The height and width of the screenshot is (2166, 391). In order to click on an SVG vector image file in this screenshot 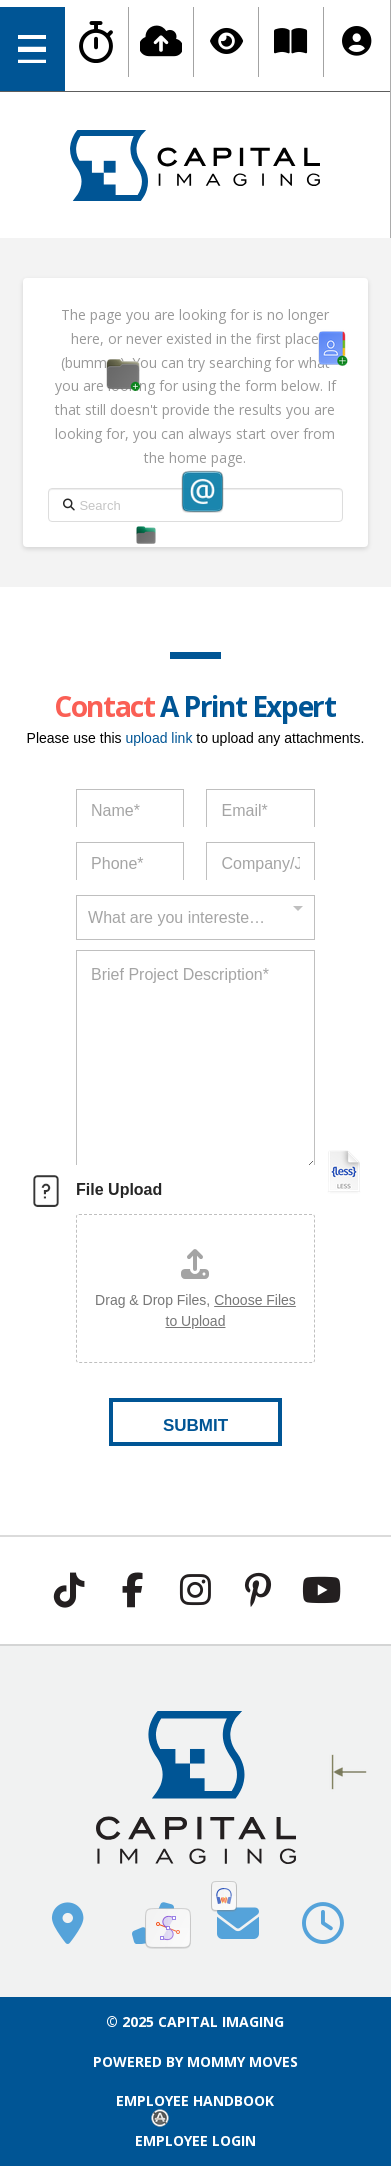, I will do `click(168, 1927)`.